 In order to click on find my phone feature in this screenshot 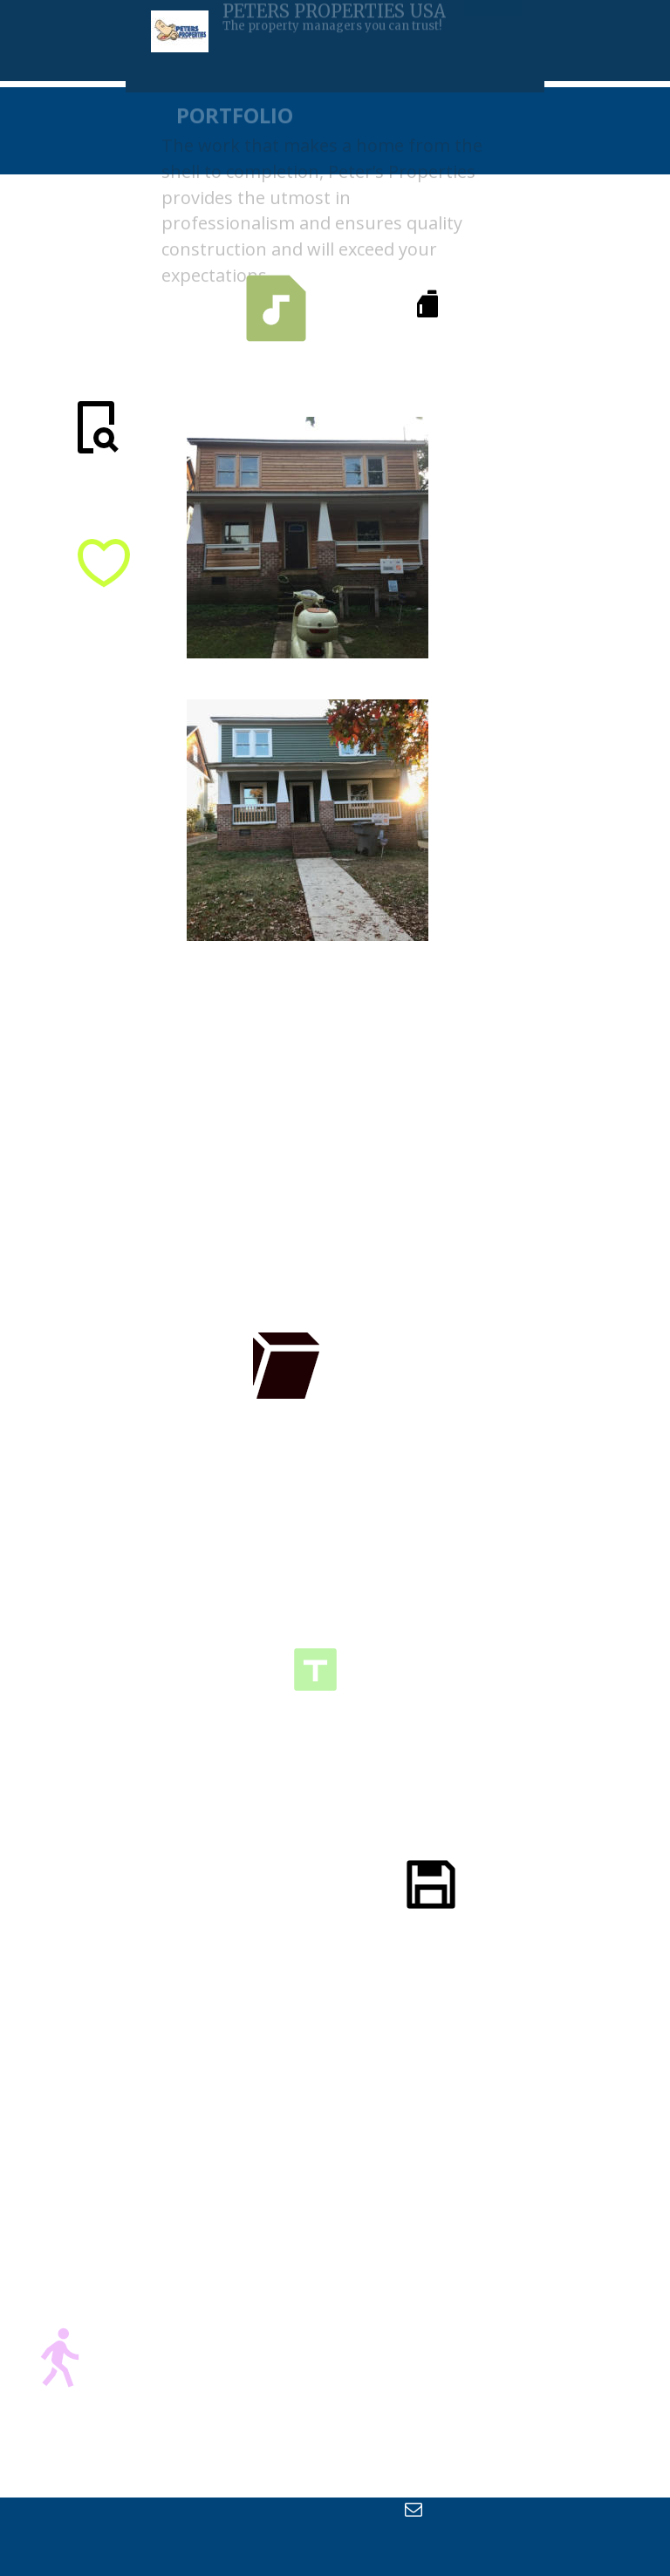, I will do `click(96, 427)`.